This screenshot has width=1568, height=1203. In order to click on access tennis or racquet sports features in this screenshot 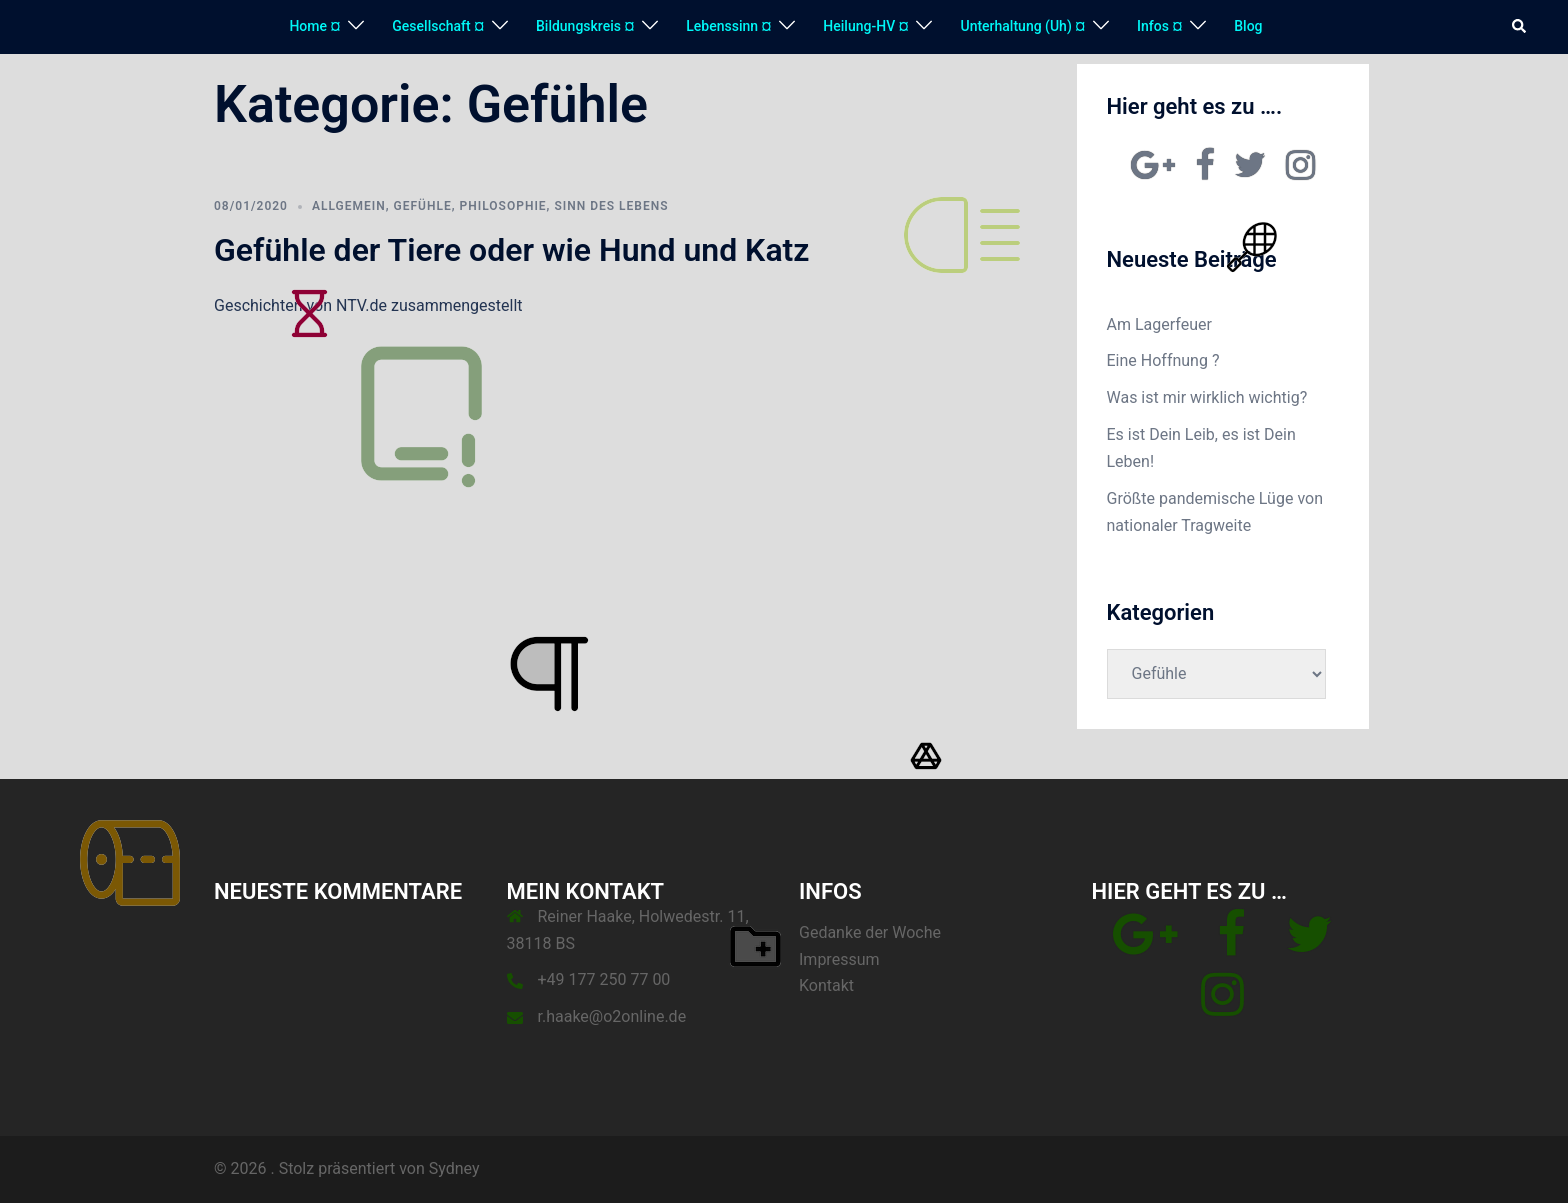, I will do `click(1251, 248)`.